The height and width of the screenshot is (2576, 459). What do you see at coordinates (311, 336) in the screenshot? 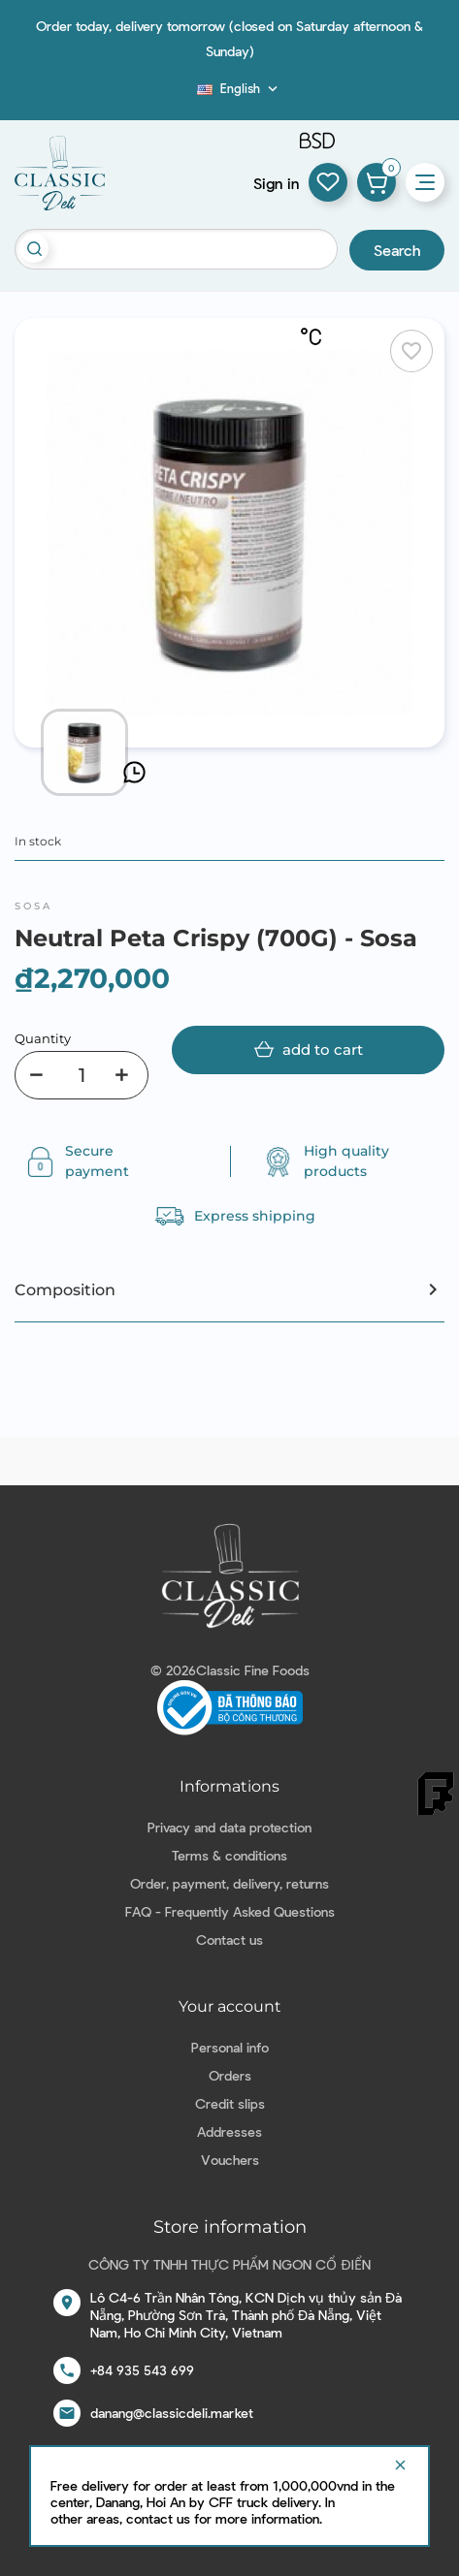
I see `indicates temperature displayed in celsius` at bounding box center [311, 336].